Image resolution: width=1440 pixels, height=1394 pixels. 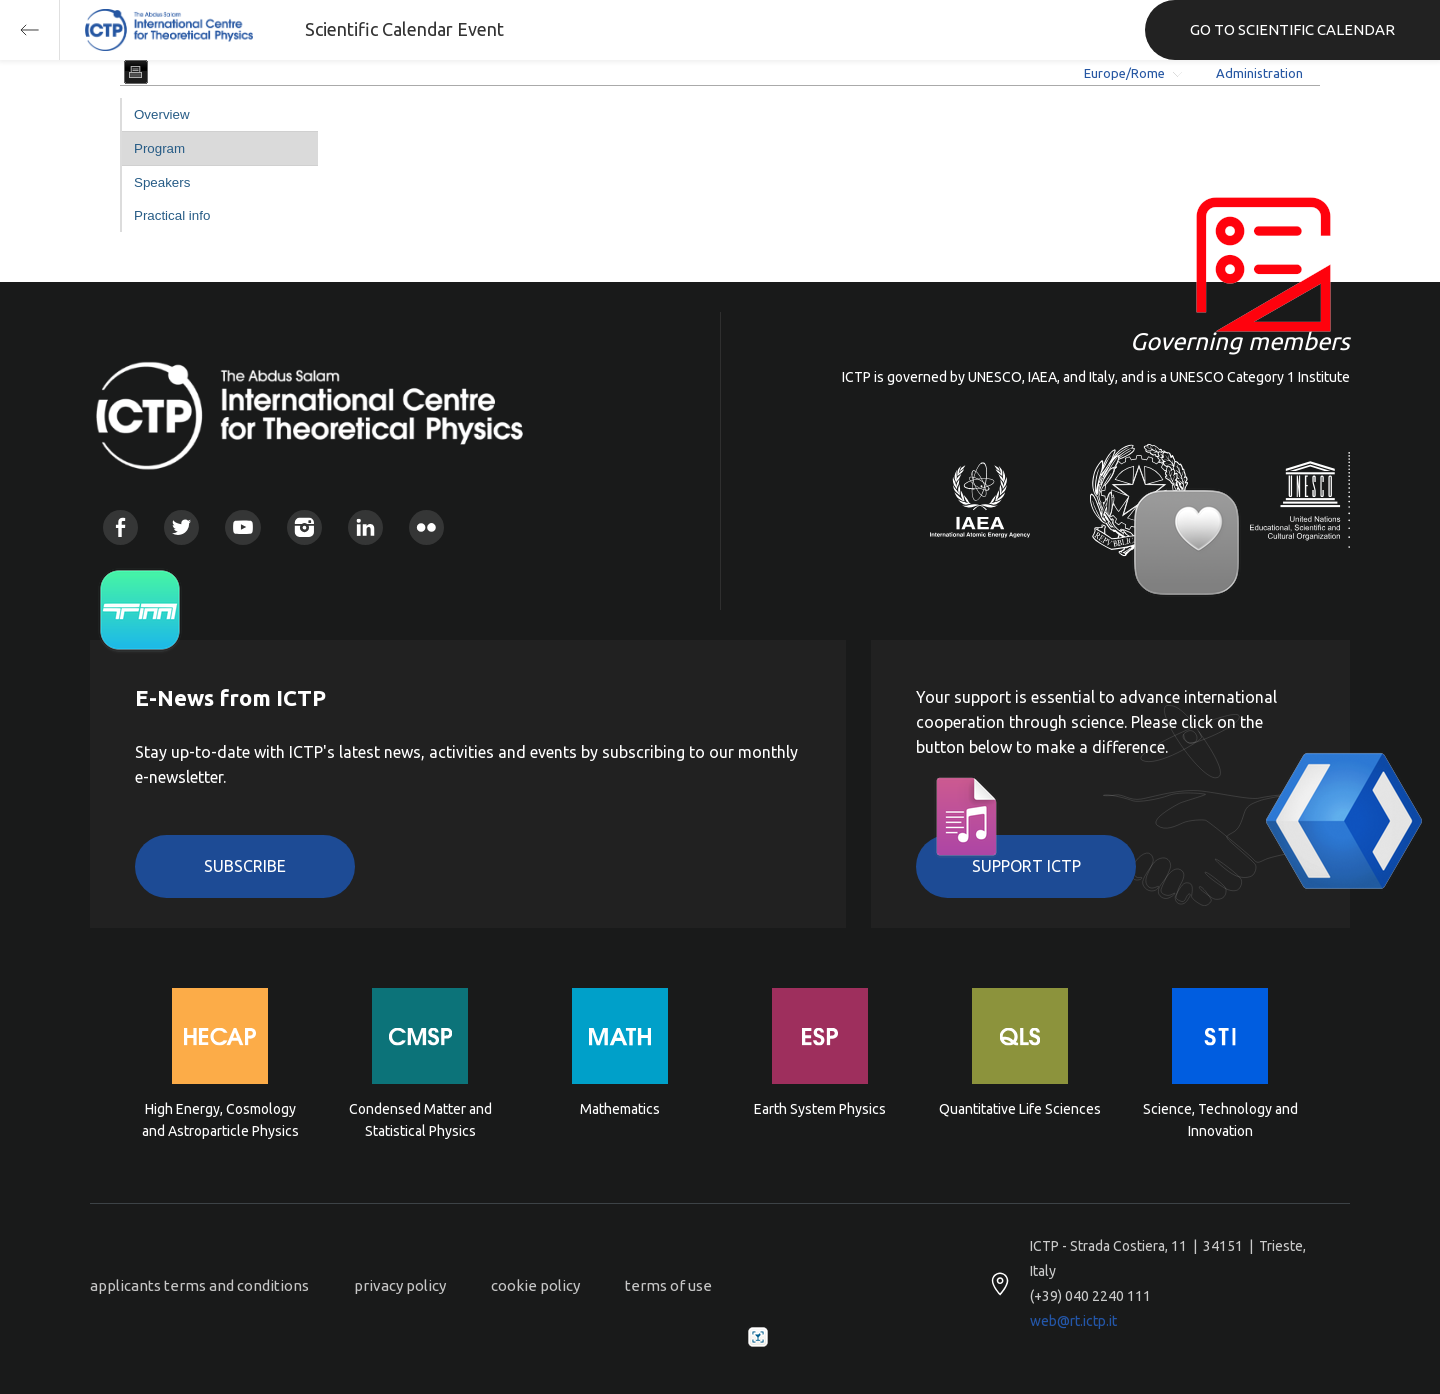 What do you see at coordinates (1344, 821) in the screenshot?
I see `open the interface settings application` at bounding box center [1344, 821].